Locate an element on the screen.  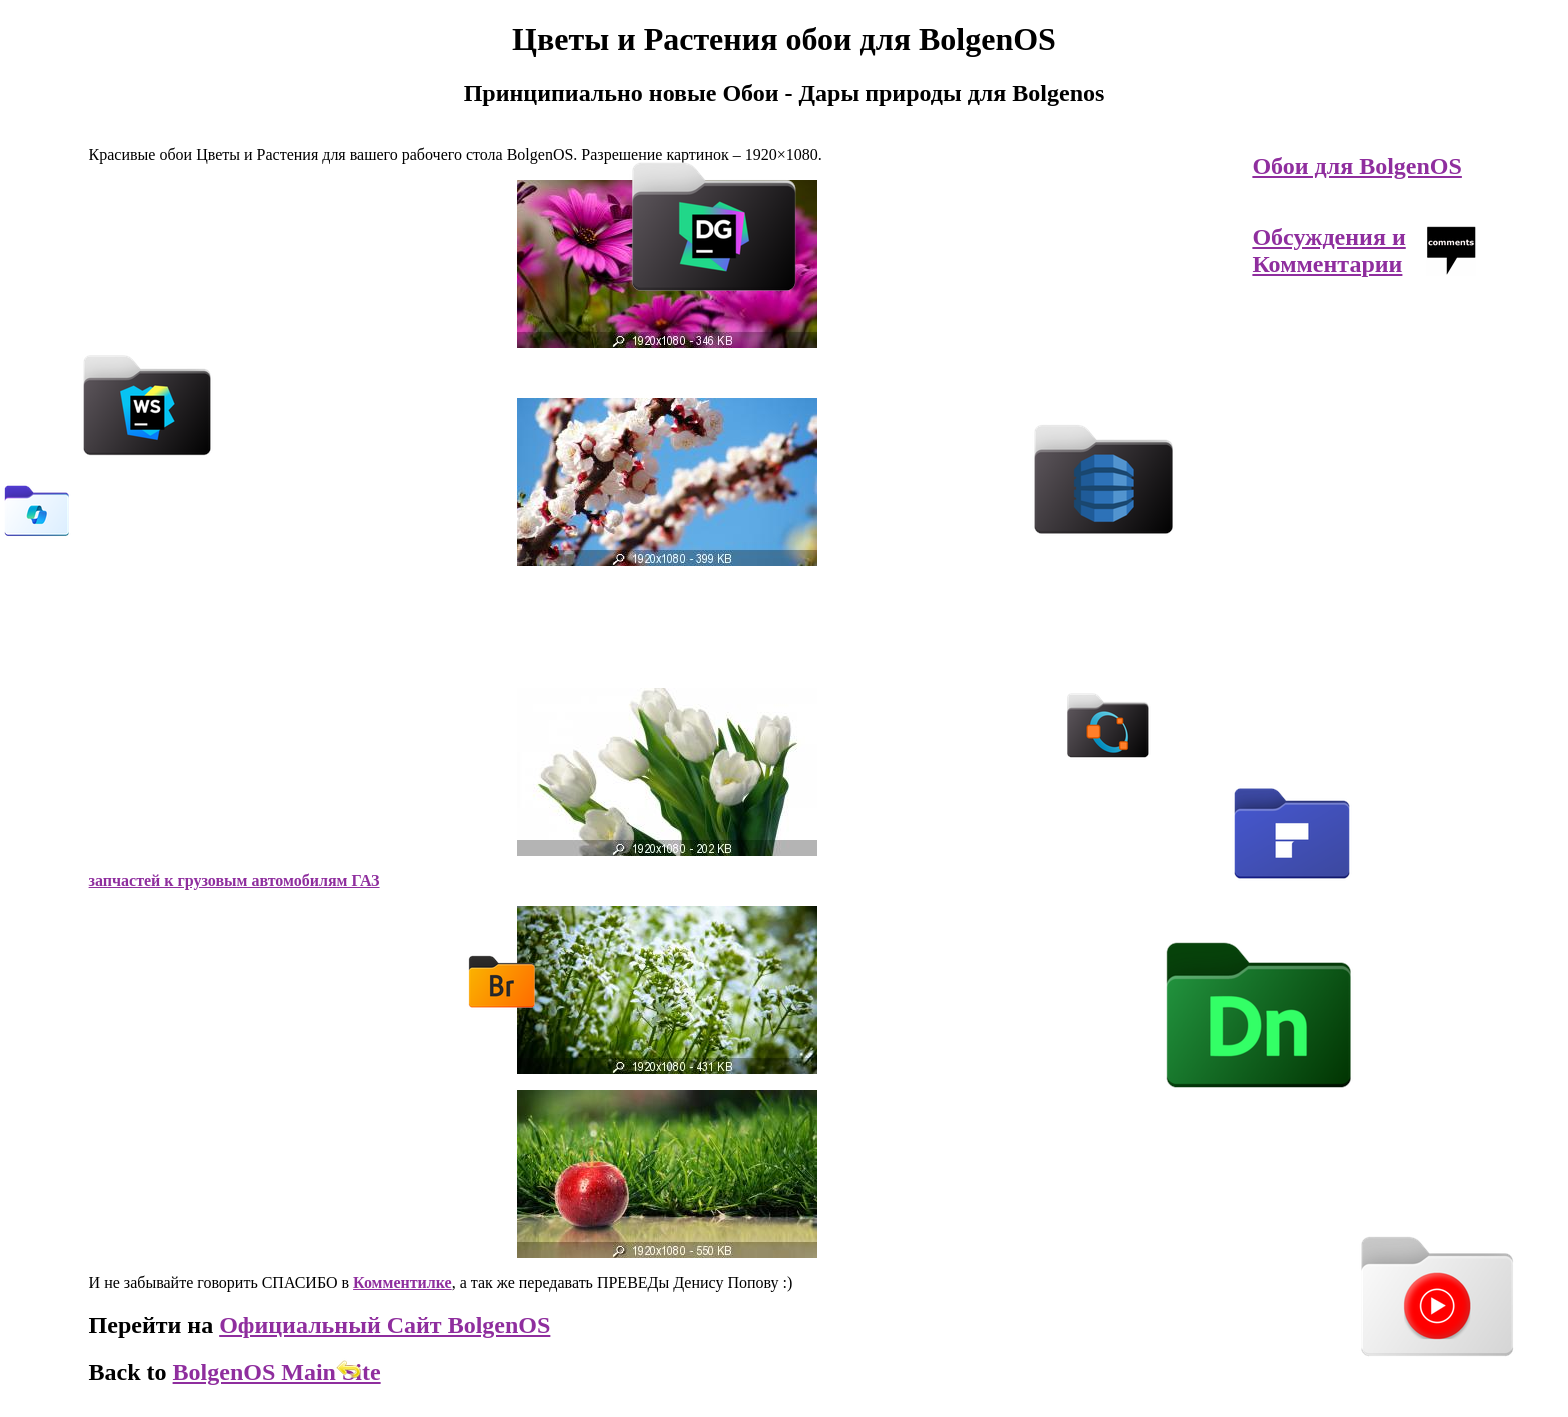
open webstorm project folder is located at coordinates (146, 408).